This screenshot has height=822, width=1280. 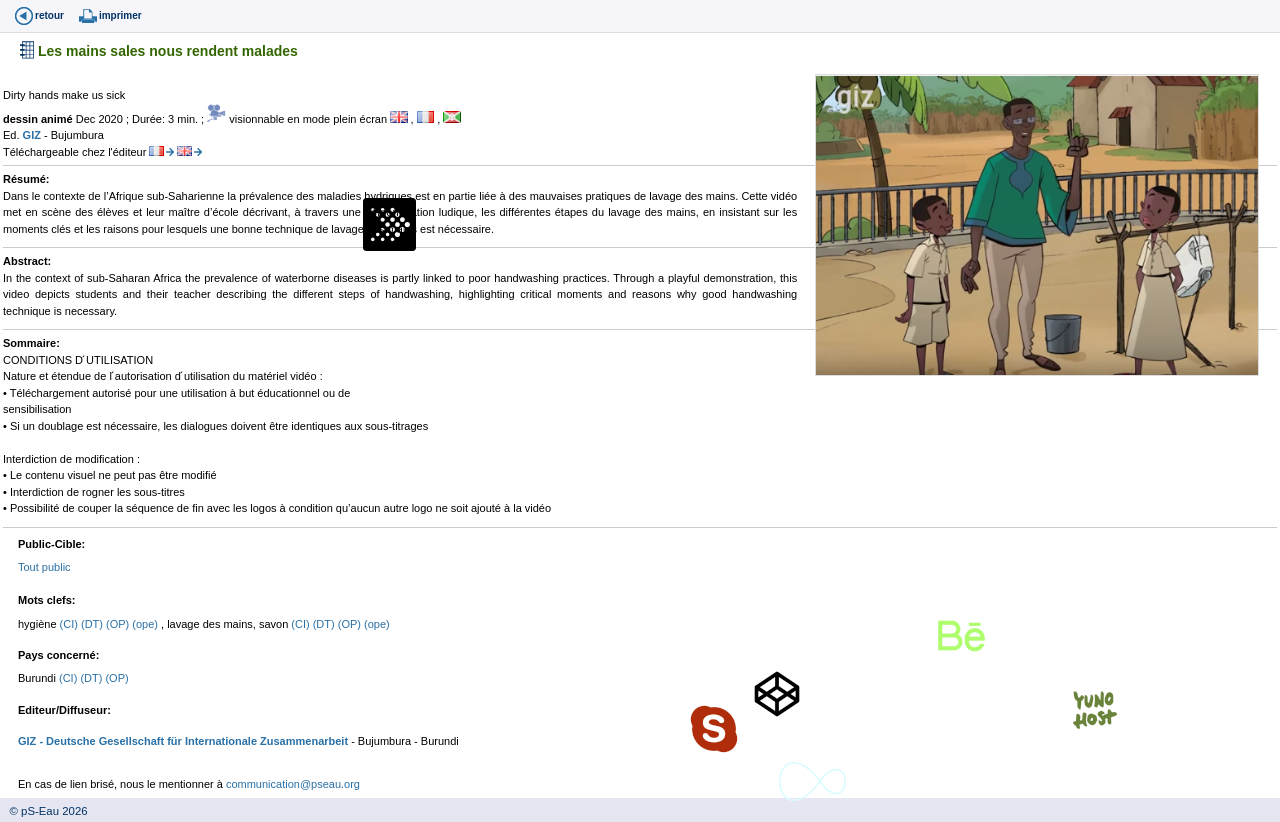 What do you see at coordinates (812, 781) in the screenshot?
I see `virgin media brand logo` at bounding box center [812, 781].